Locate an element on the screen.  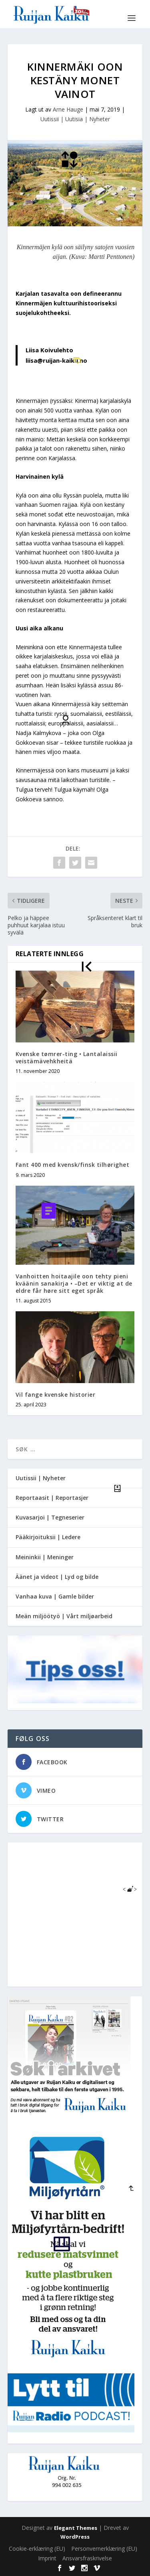
view data in table format is located at coordinates (62, 2244).